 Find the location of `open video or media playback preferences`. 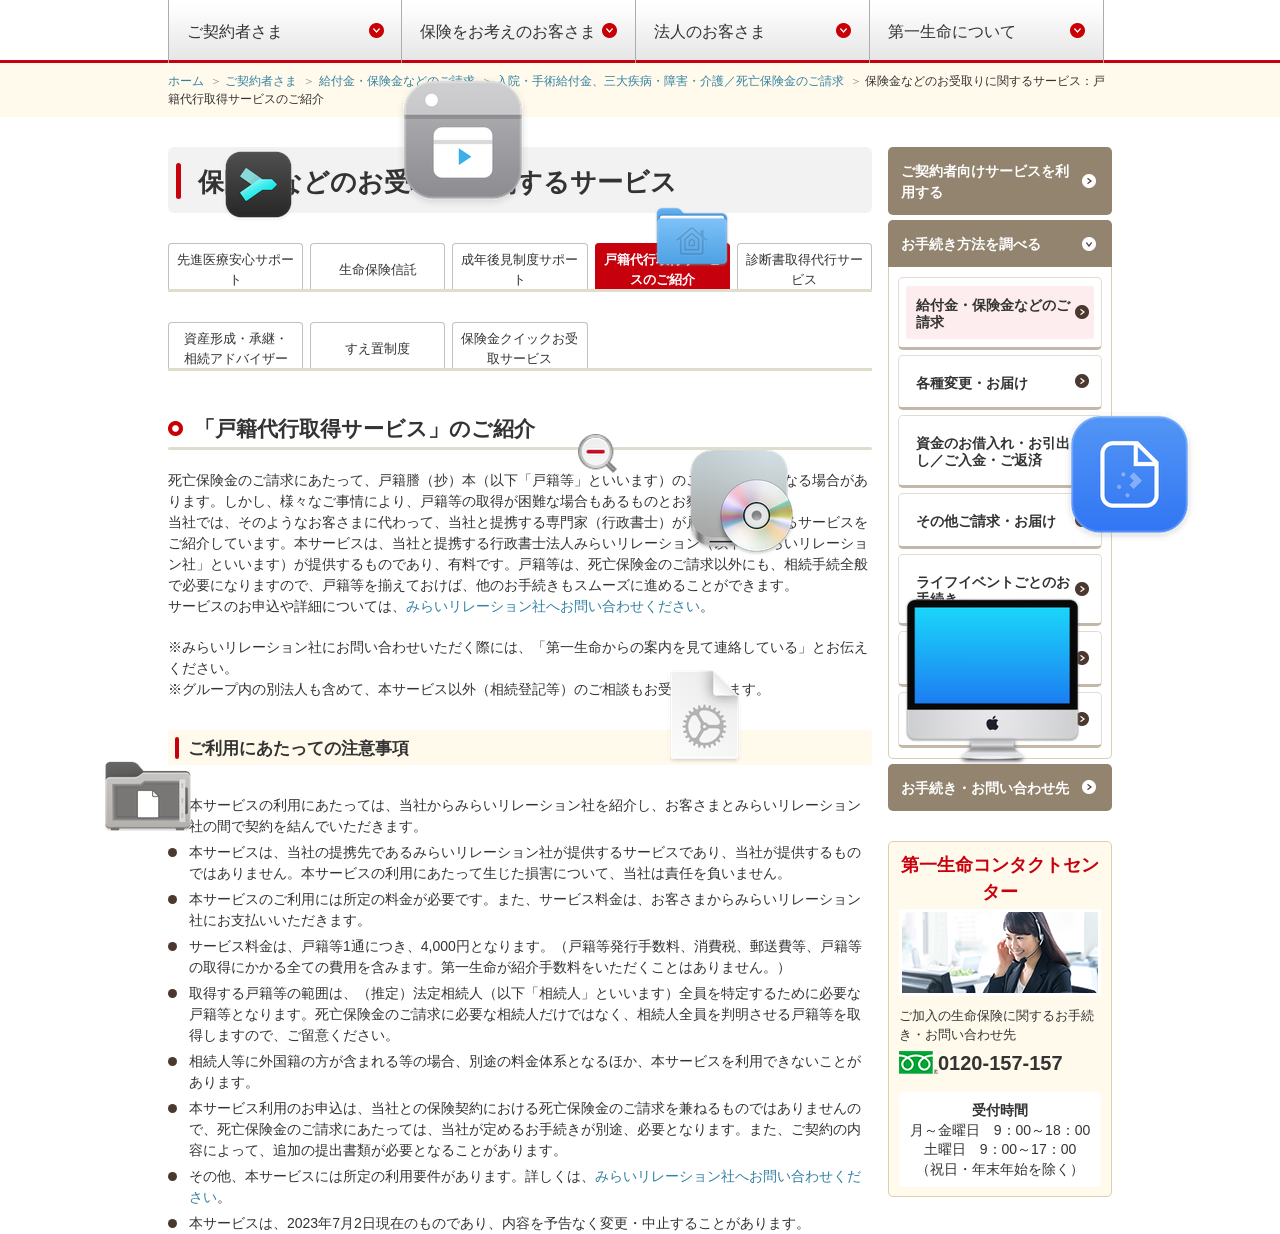

open video or media playback preferences is located at coordinates (463, 142).